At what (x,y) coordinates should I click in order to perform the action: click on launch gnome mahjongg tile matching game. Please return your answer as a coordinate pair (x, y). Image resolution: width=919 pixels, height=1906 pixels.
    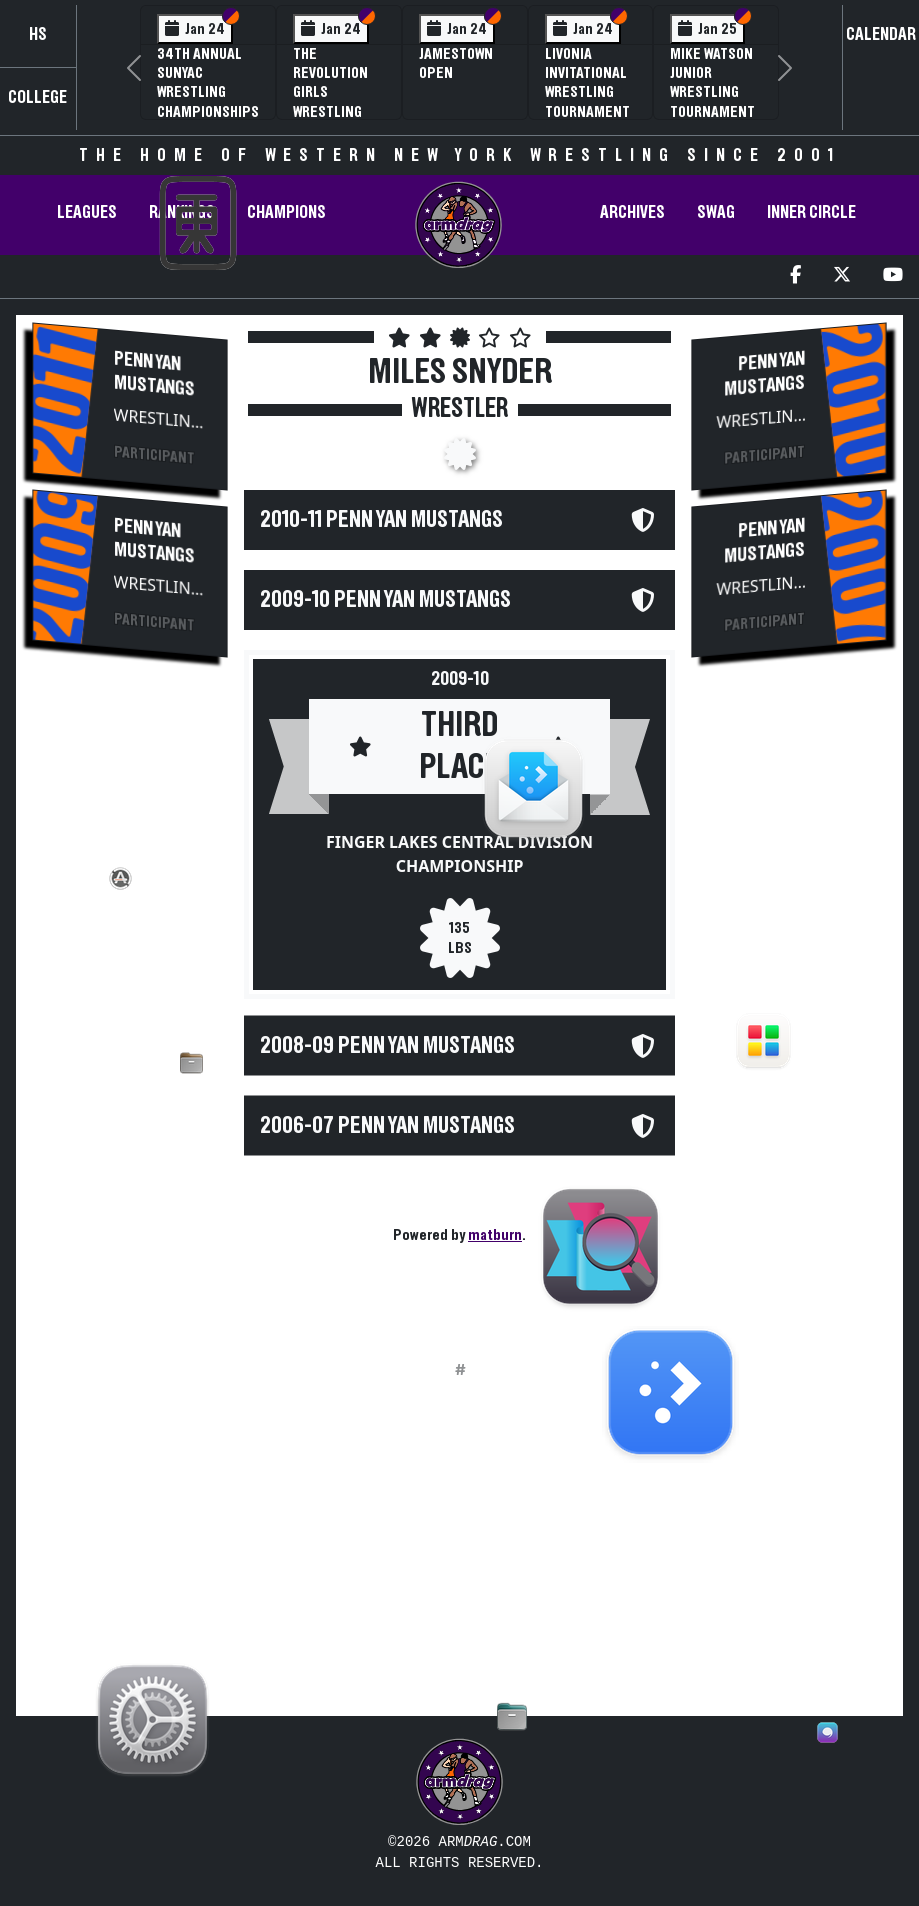
    Looking at the image, I should click on (201, 223).